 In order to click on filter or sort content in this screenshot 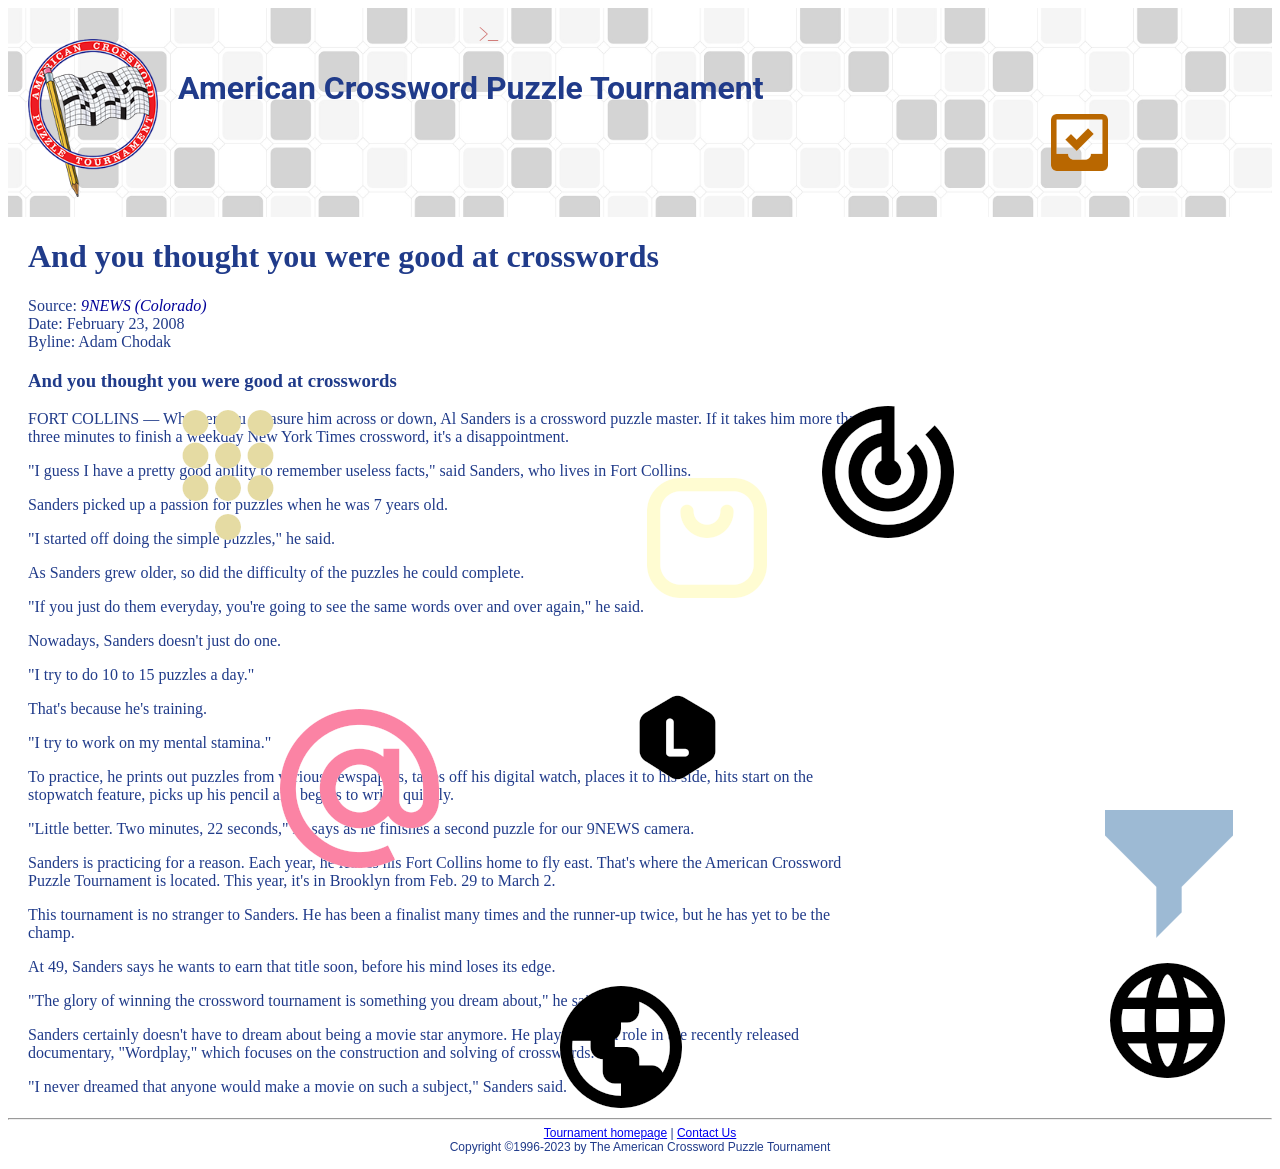, I will do `click(1169, 874)`.